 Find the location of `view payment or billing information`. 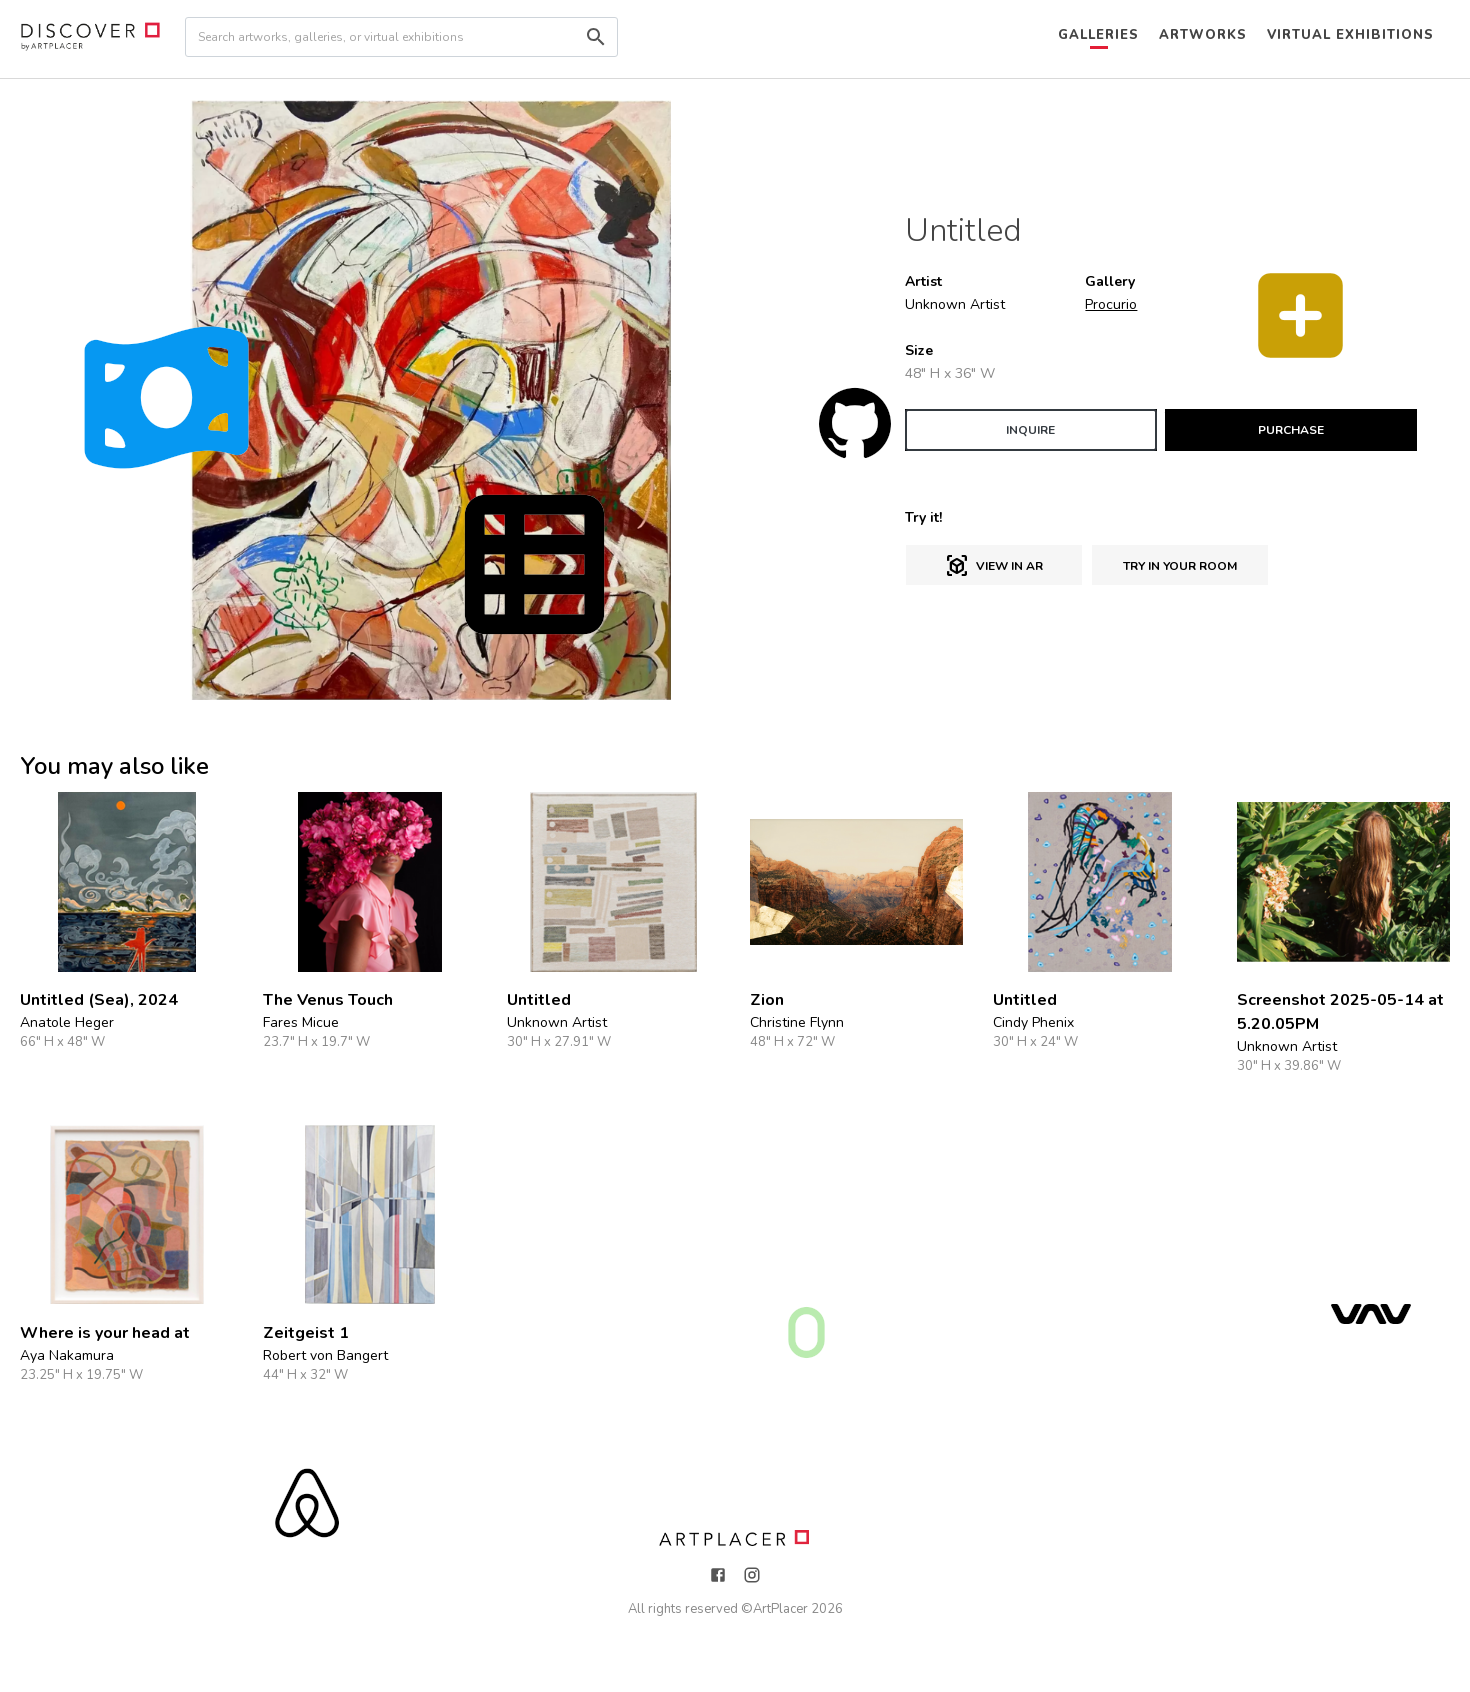

view payment or billing information is located at coordinates (166, 397).